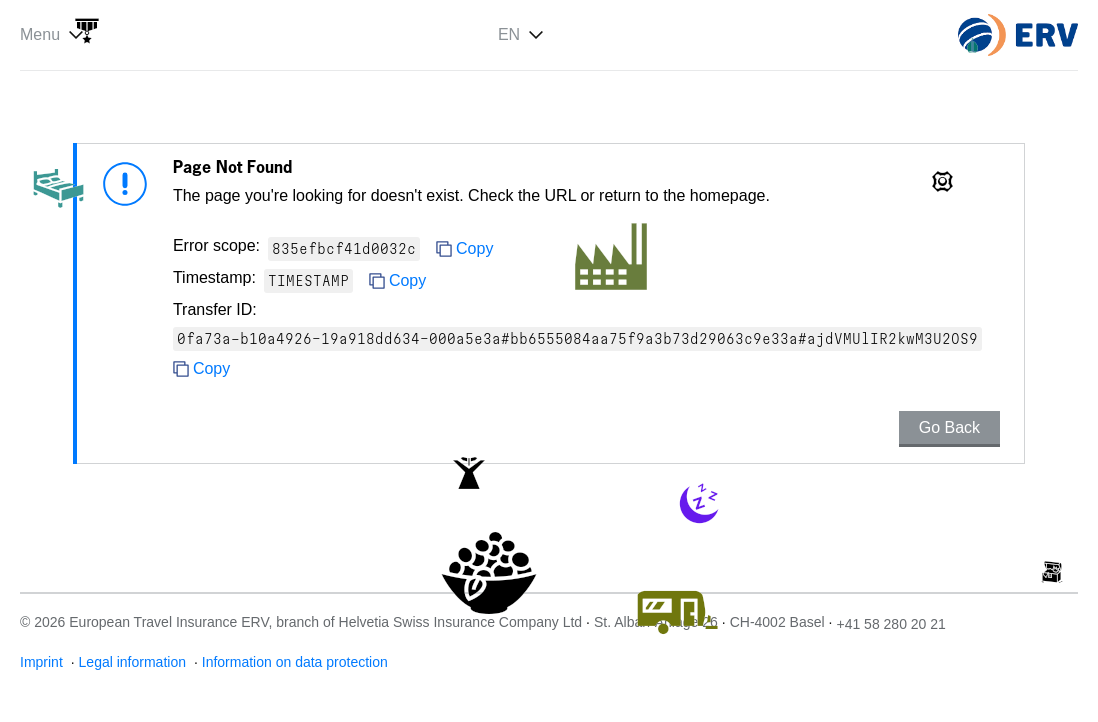 The height and width of the screenshot is (722, 1098). Describe the element at coordinates (972, 45) in the screenshot. I see `indicates religious or papal content` at that location.